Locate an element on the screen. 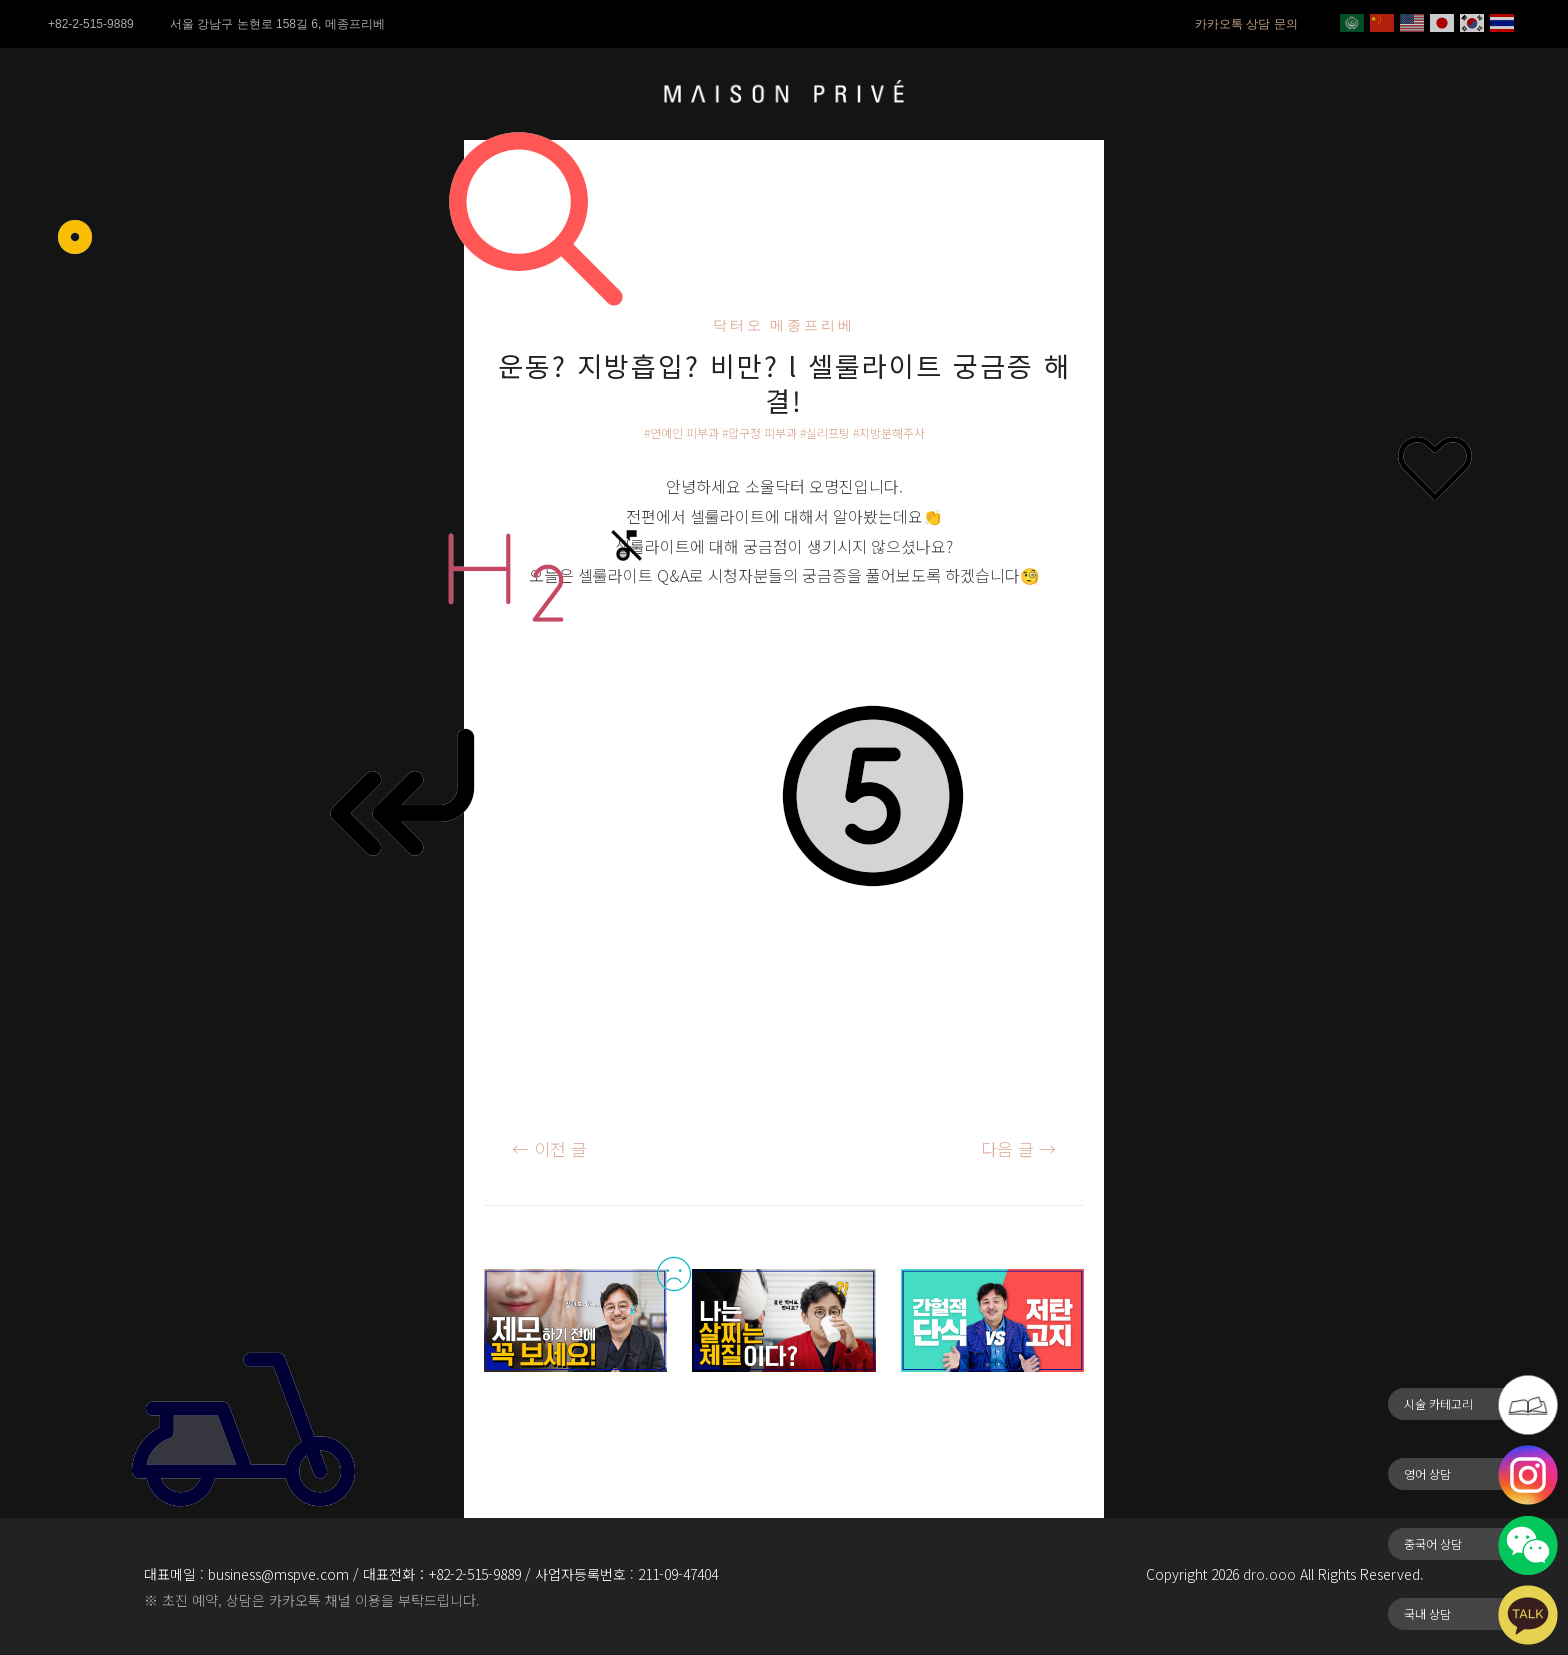 This screenshot has width=1568, height=1655. indicates step five in a multi-step process is located at coordinates (873, 796).